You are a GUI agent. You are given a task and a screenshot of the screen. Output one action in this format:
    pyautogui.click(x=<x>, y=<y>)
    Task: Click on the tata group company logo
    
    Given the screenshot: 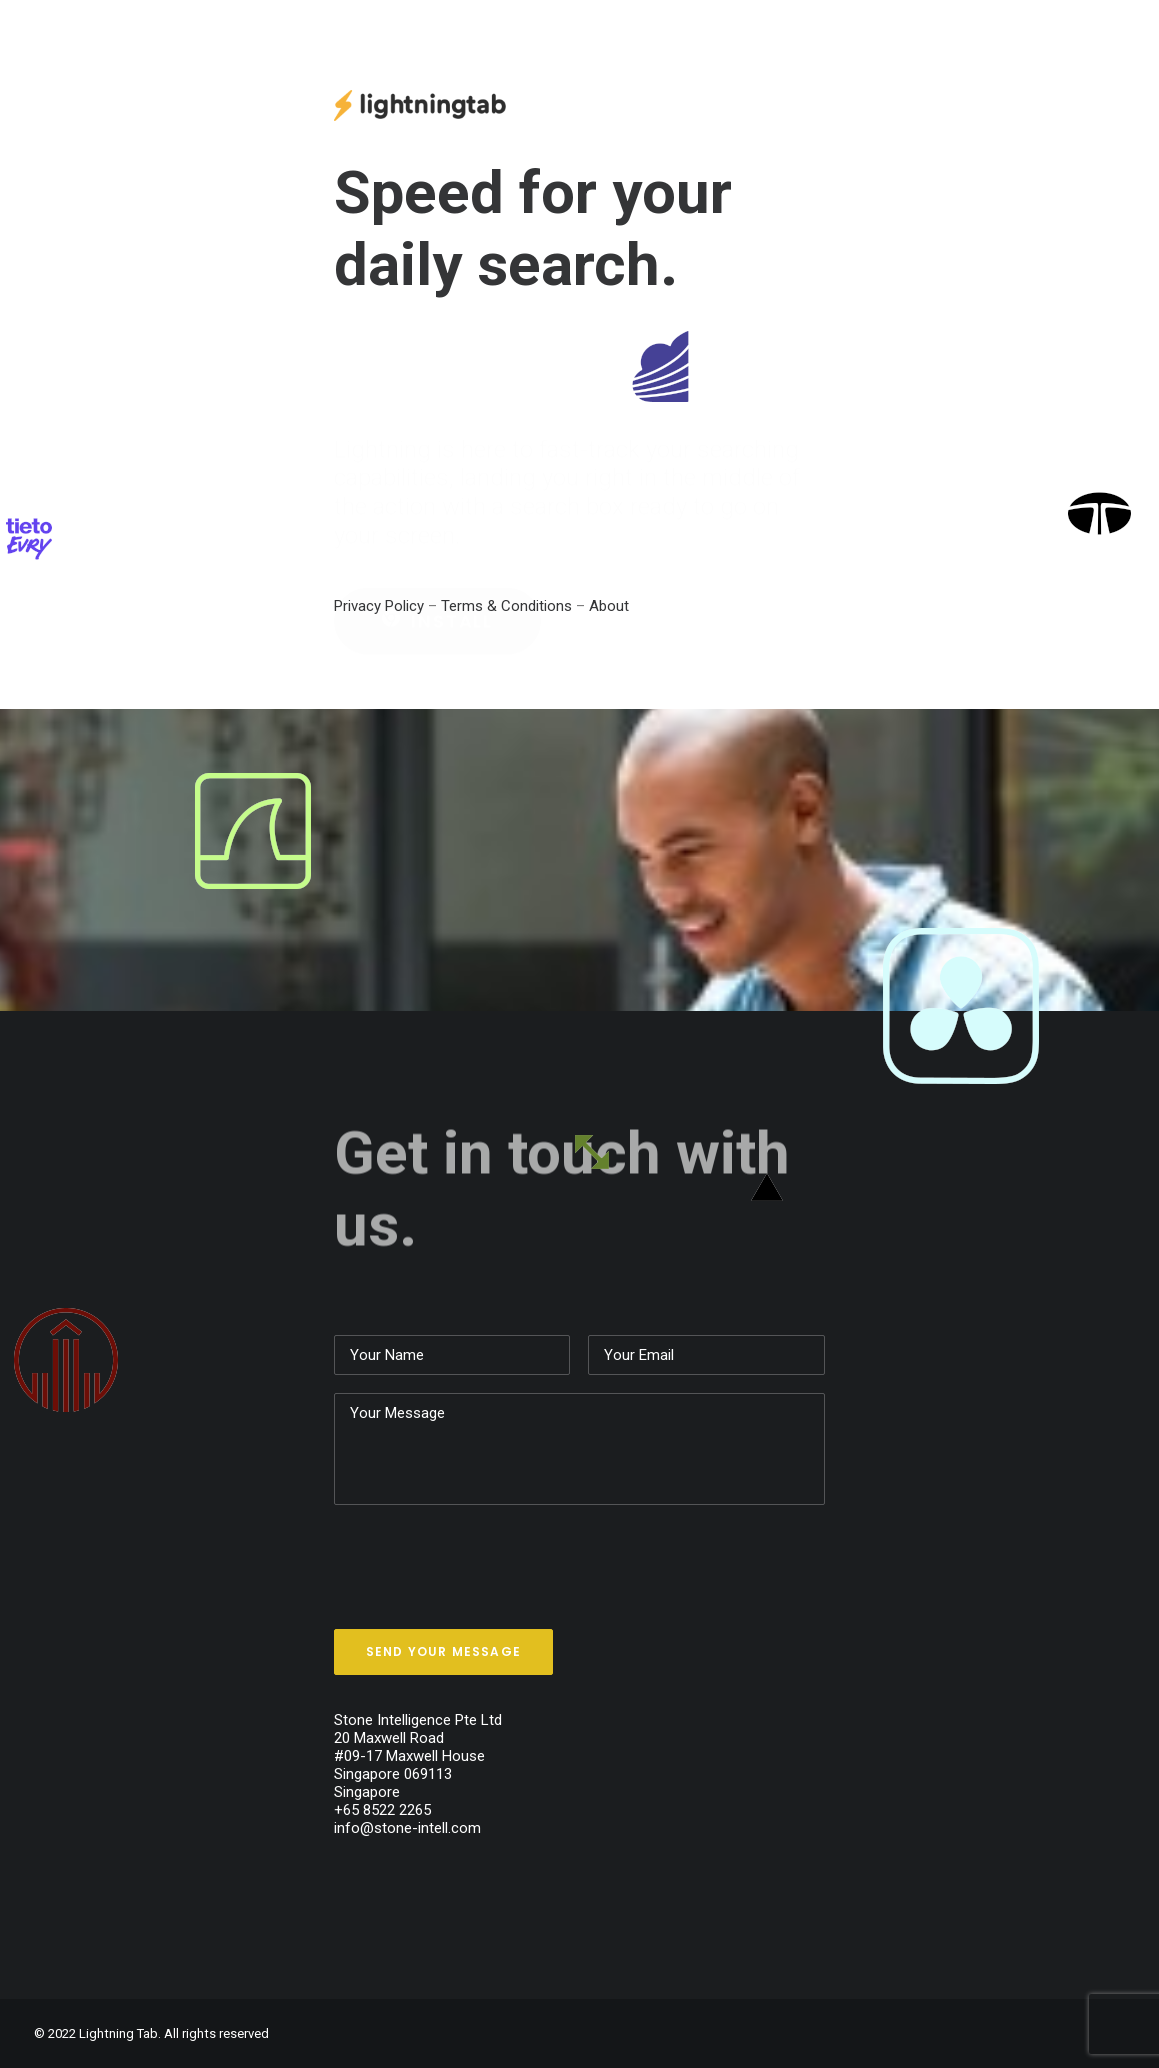 What is the action you would take?
    pyautogui.click(x=1099, y=513)
    